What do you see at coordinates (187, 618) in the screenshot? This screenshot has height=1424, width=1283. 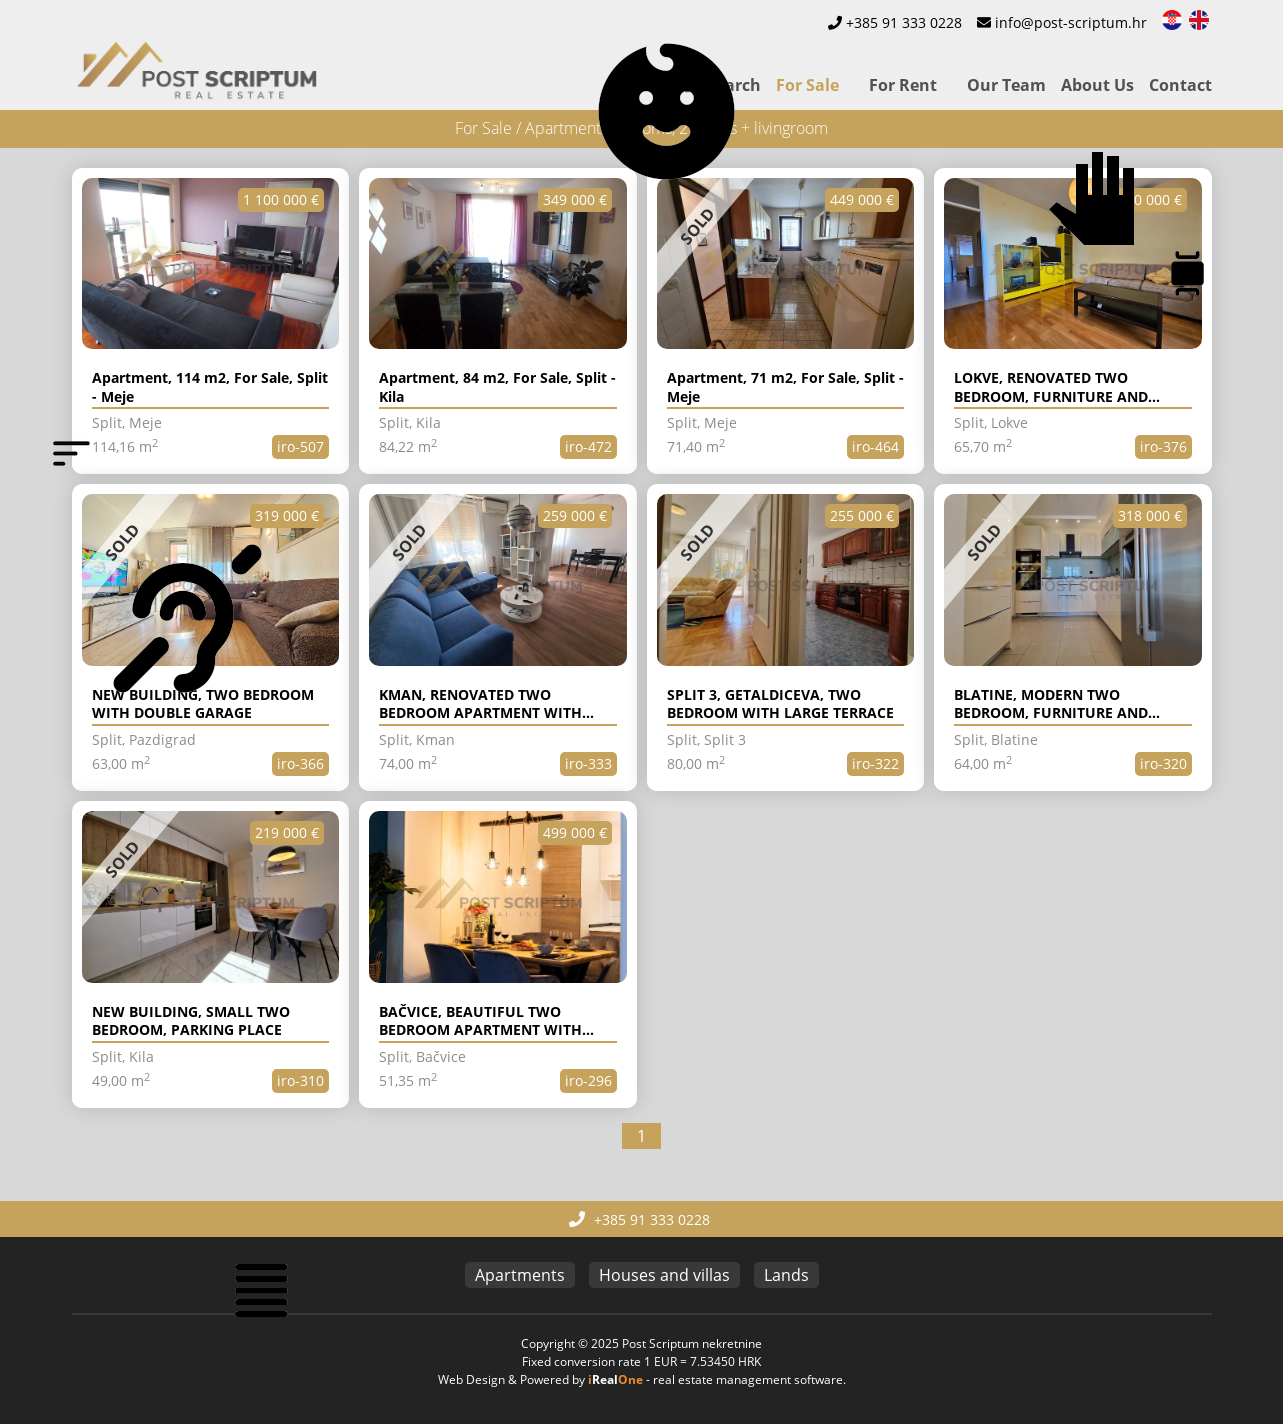 I see `indicates hearing accessibility options` at bounding box center [187, 618].